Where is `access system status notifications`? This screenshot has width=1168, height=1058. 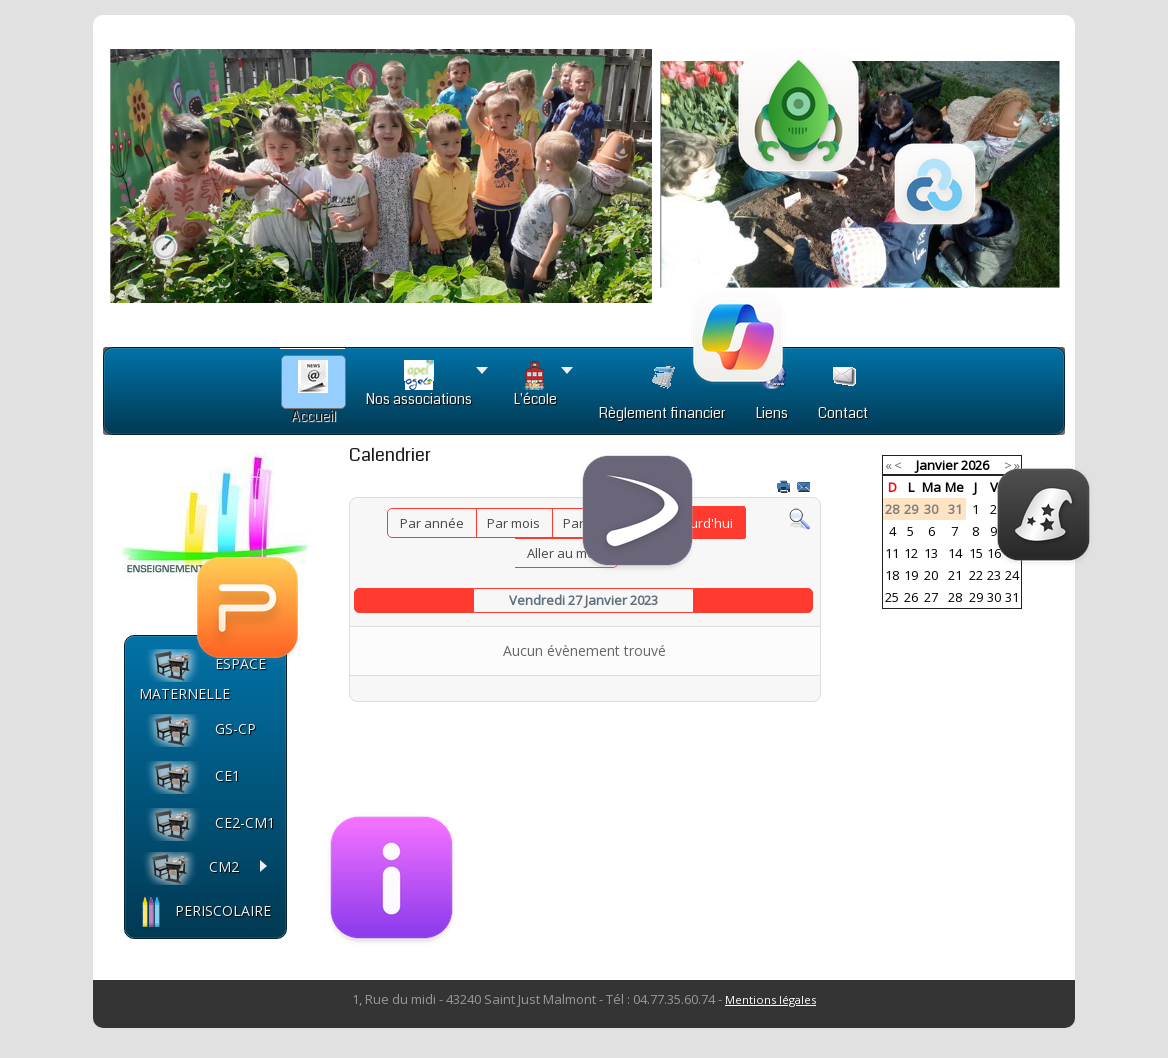
access system status notifications is located at coordinates (391, 877).